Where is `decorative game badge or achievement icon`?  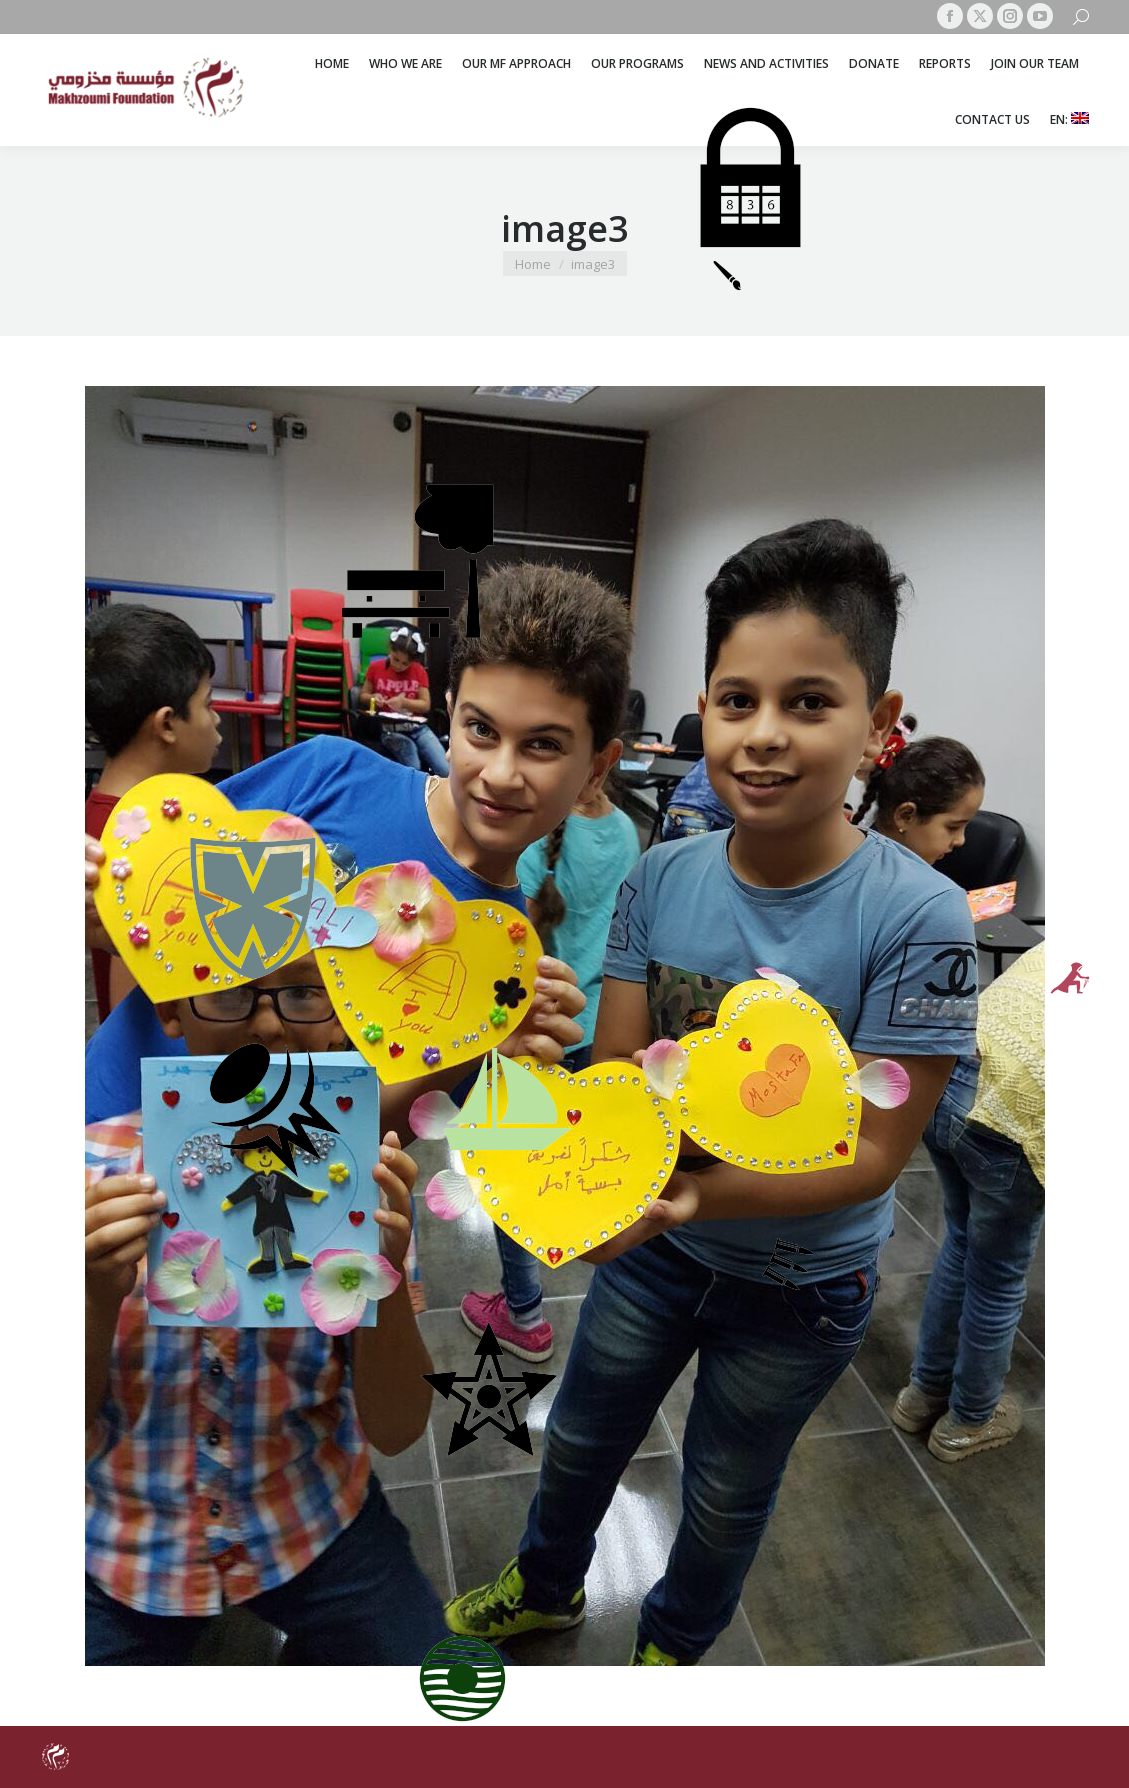 decorative game badge or achievement icon is located at coordinates (462, 1678).